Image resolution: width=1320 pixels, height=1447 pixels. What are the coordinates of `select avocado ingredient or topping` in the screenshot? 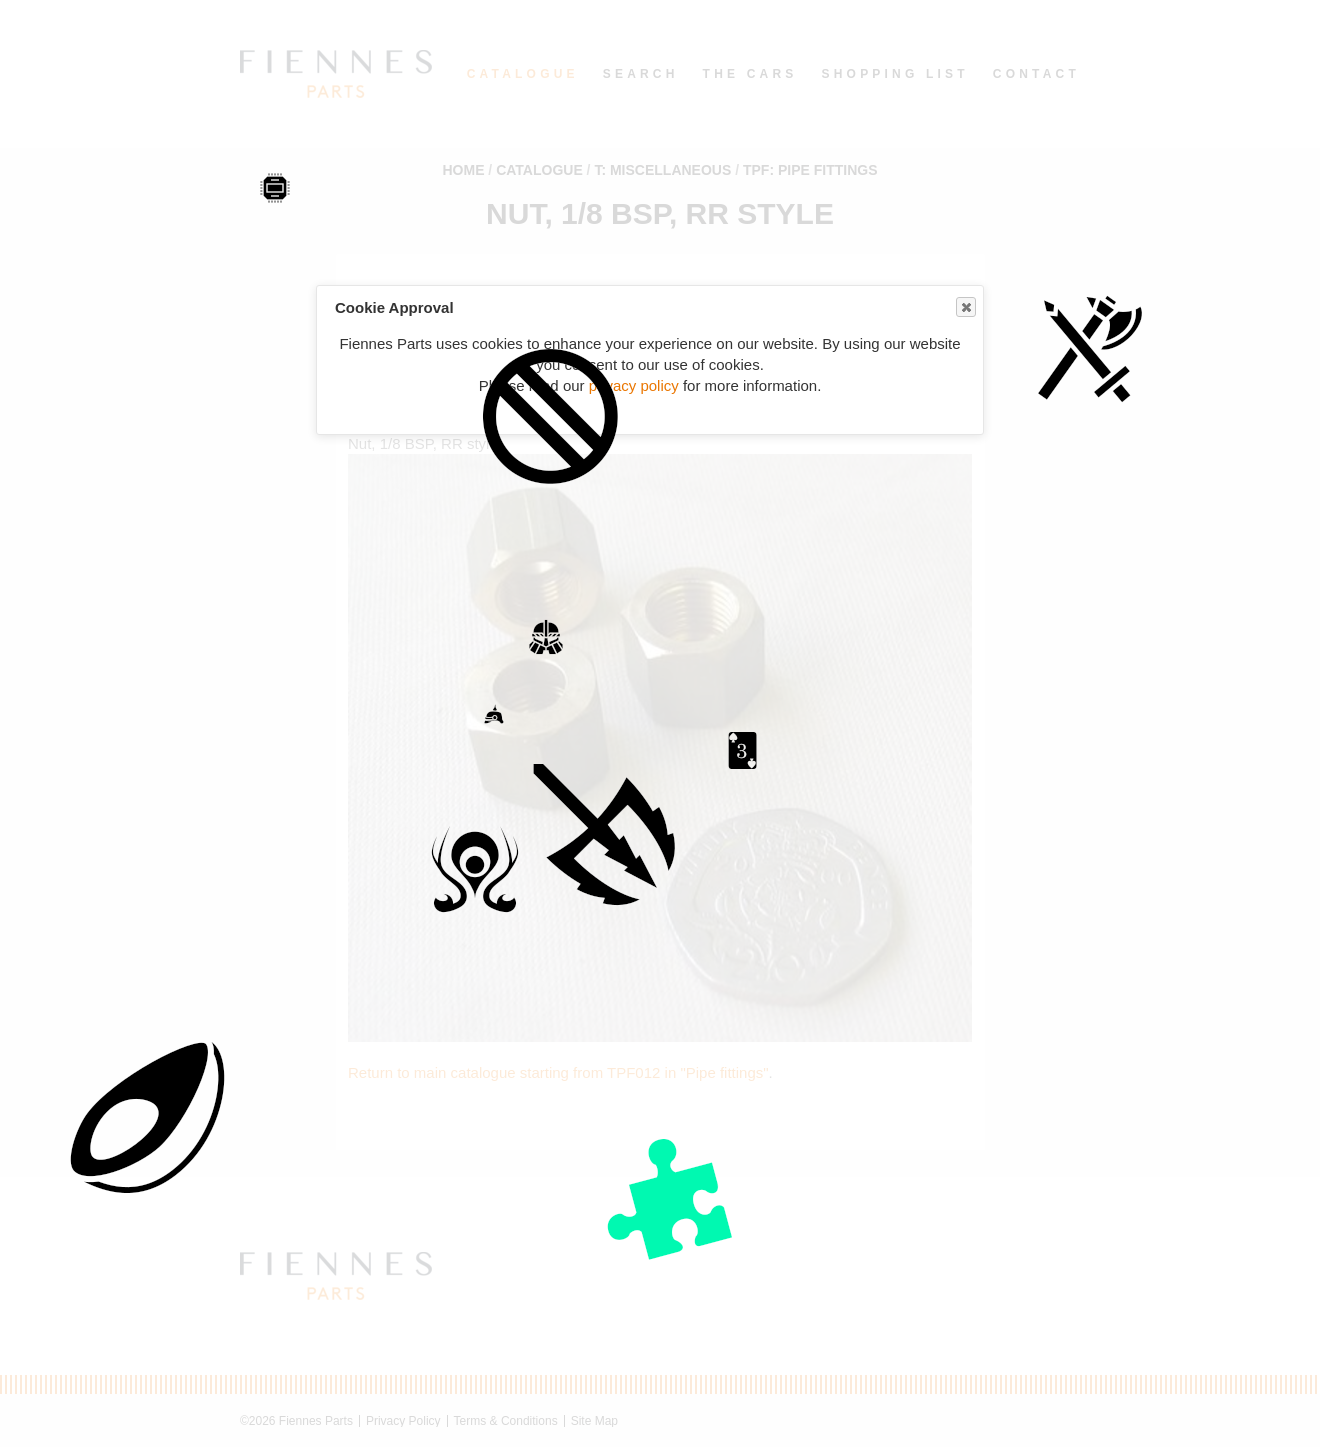 It's located at (147, 1117).